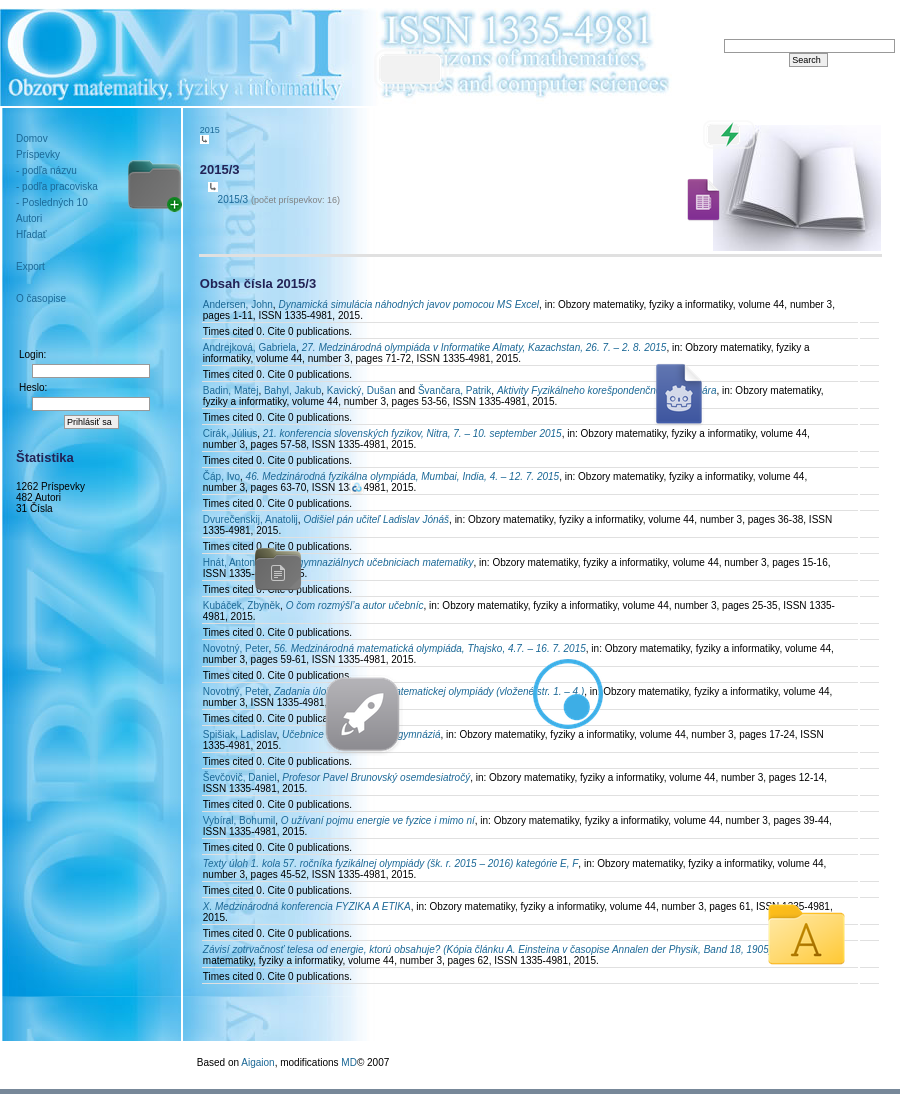  What do you see at coordinates (568, 694) in the screenshot?
I see `new message notification in quassel irc client` at bounding box center [568, 694].